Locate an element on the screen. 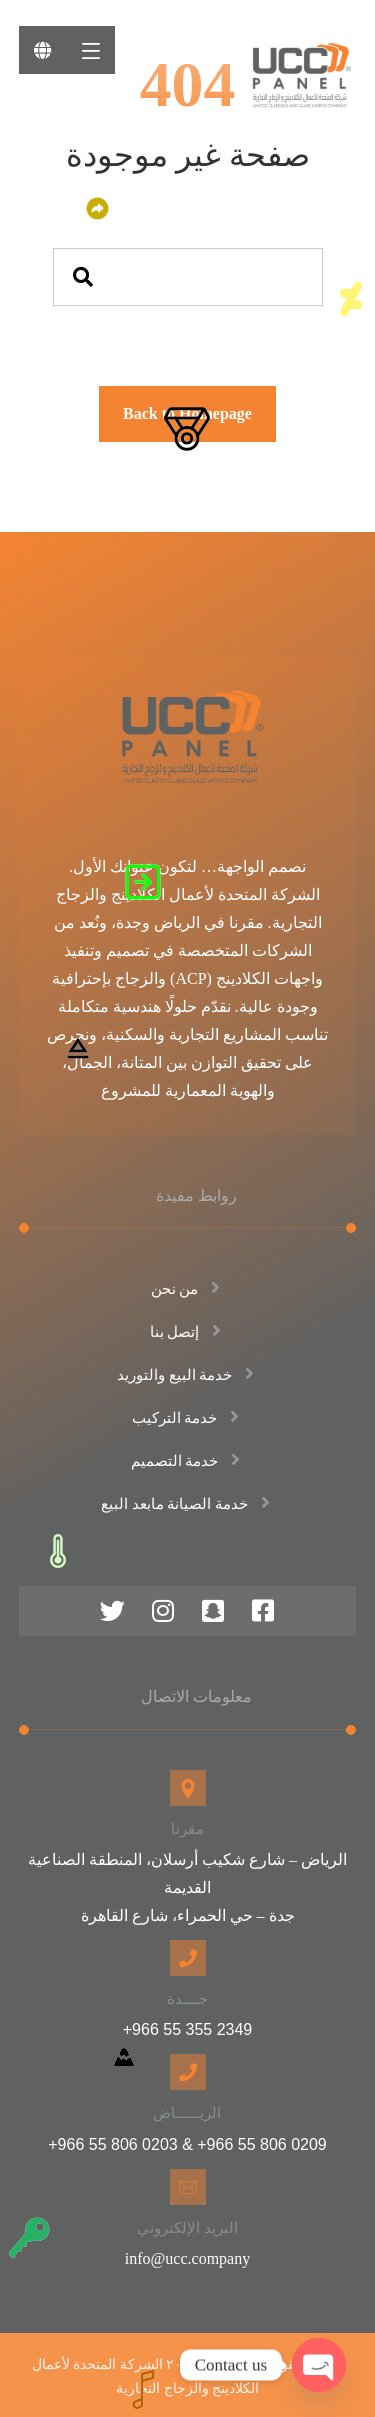 Image resolution: width=375 pixels, height=2417 pixels. deviantart logo is located at coordinates (351, 299).